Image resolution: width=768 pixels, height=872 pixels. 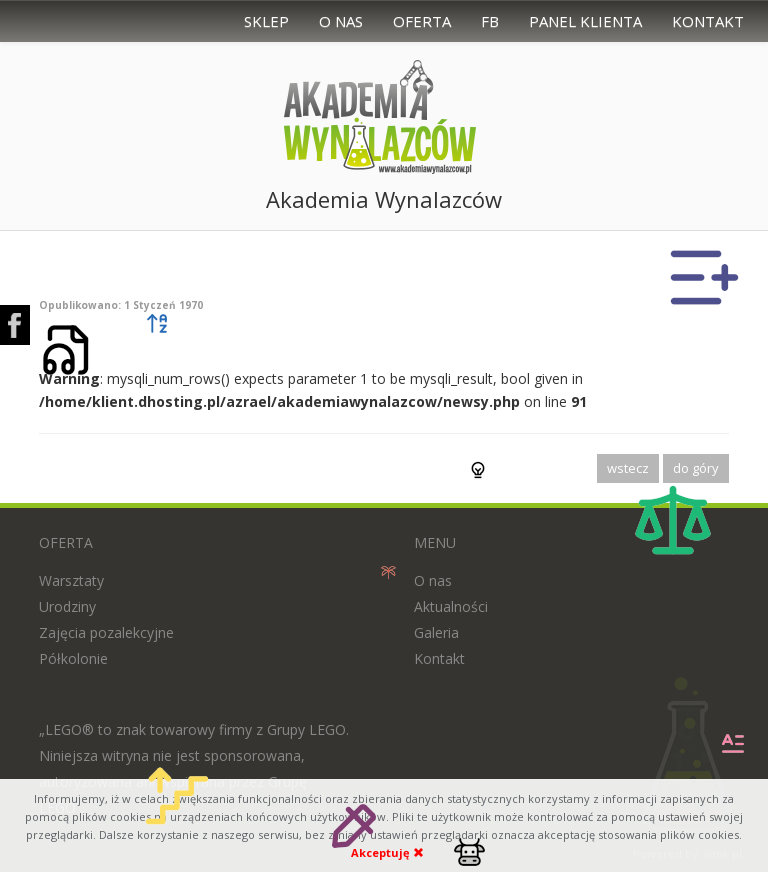 I want to click on sort alphabetically from A to Z, so click(x=157, y=323).